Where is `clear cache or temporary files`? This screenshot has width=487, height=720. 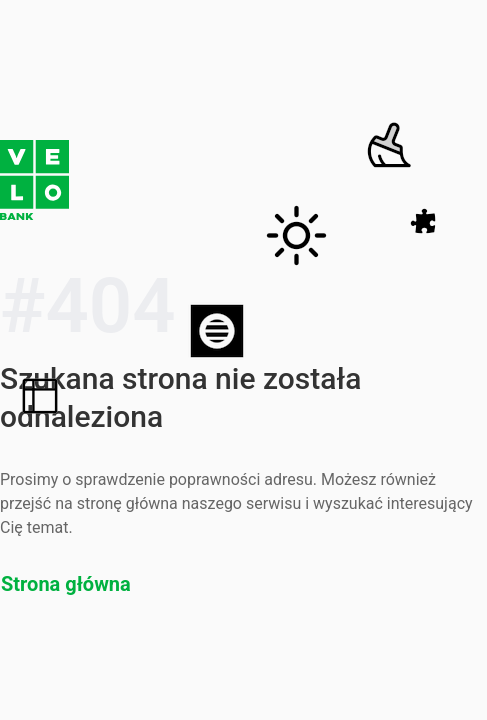 clear cache or temporary files is located at coordinates (388, 146).